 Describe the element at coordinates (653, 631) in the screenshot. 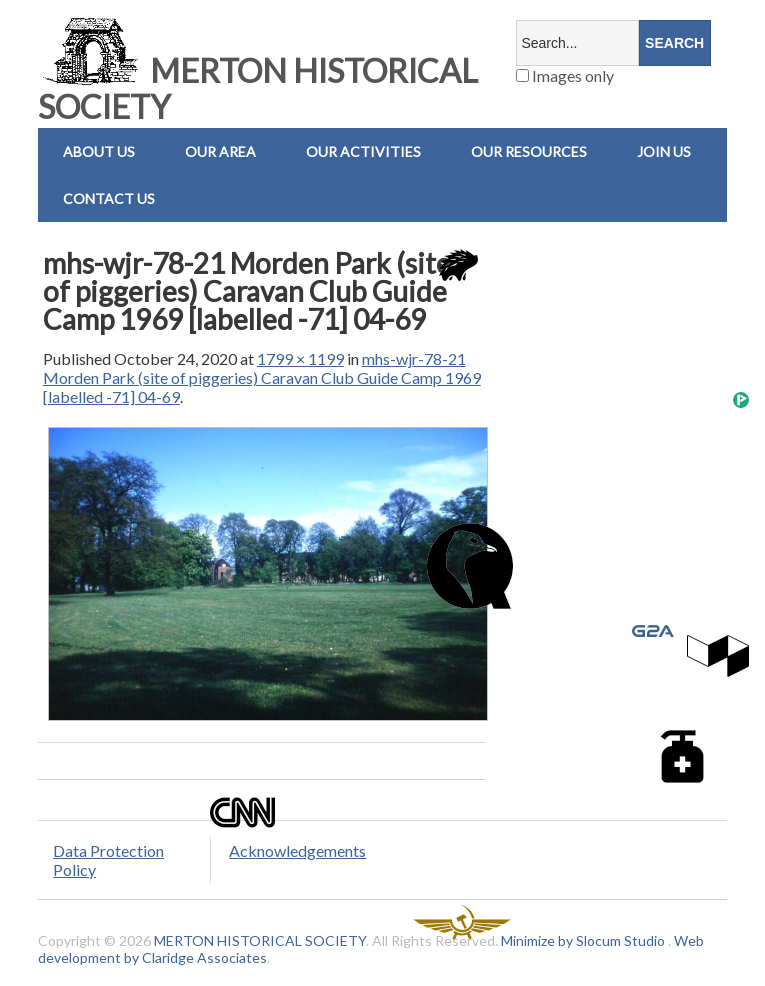

I see `visit the G2A gaming marketplace` at that location.